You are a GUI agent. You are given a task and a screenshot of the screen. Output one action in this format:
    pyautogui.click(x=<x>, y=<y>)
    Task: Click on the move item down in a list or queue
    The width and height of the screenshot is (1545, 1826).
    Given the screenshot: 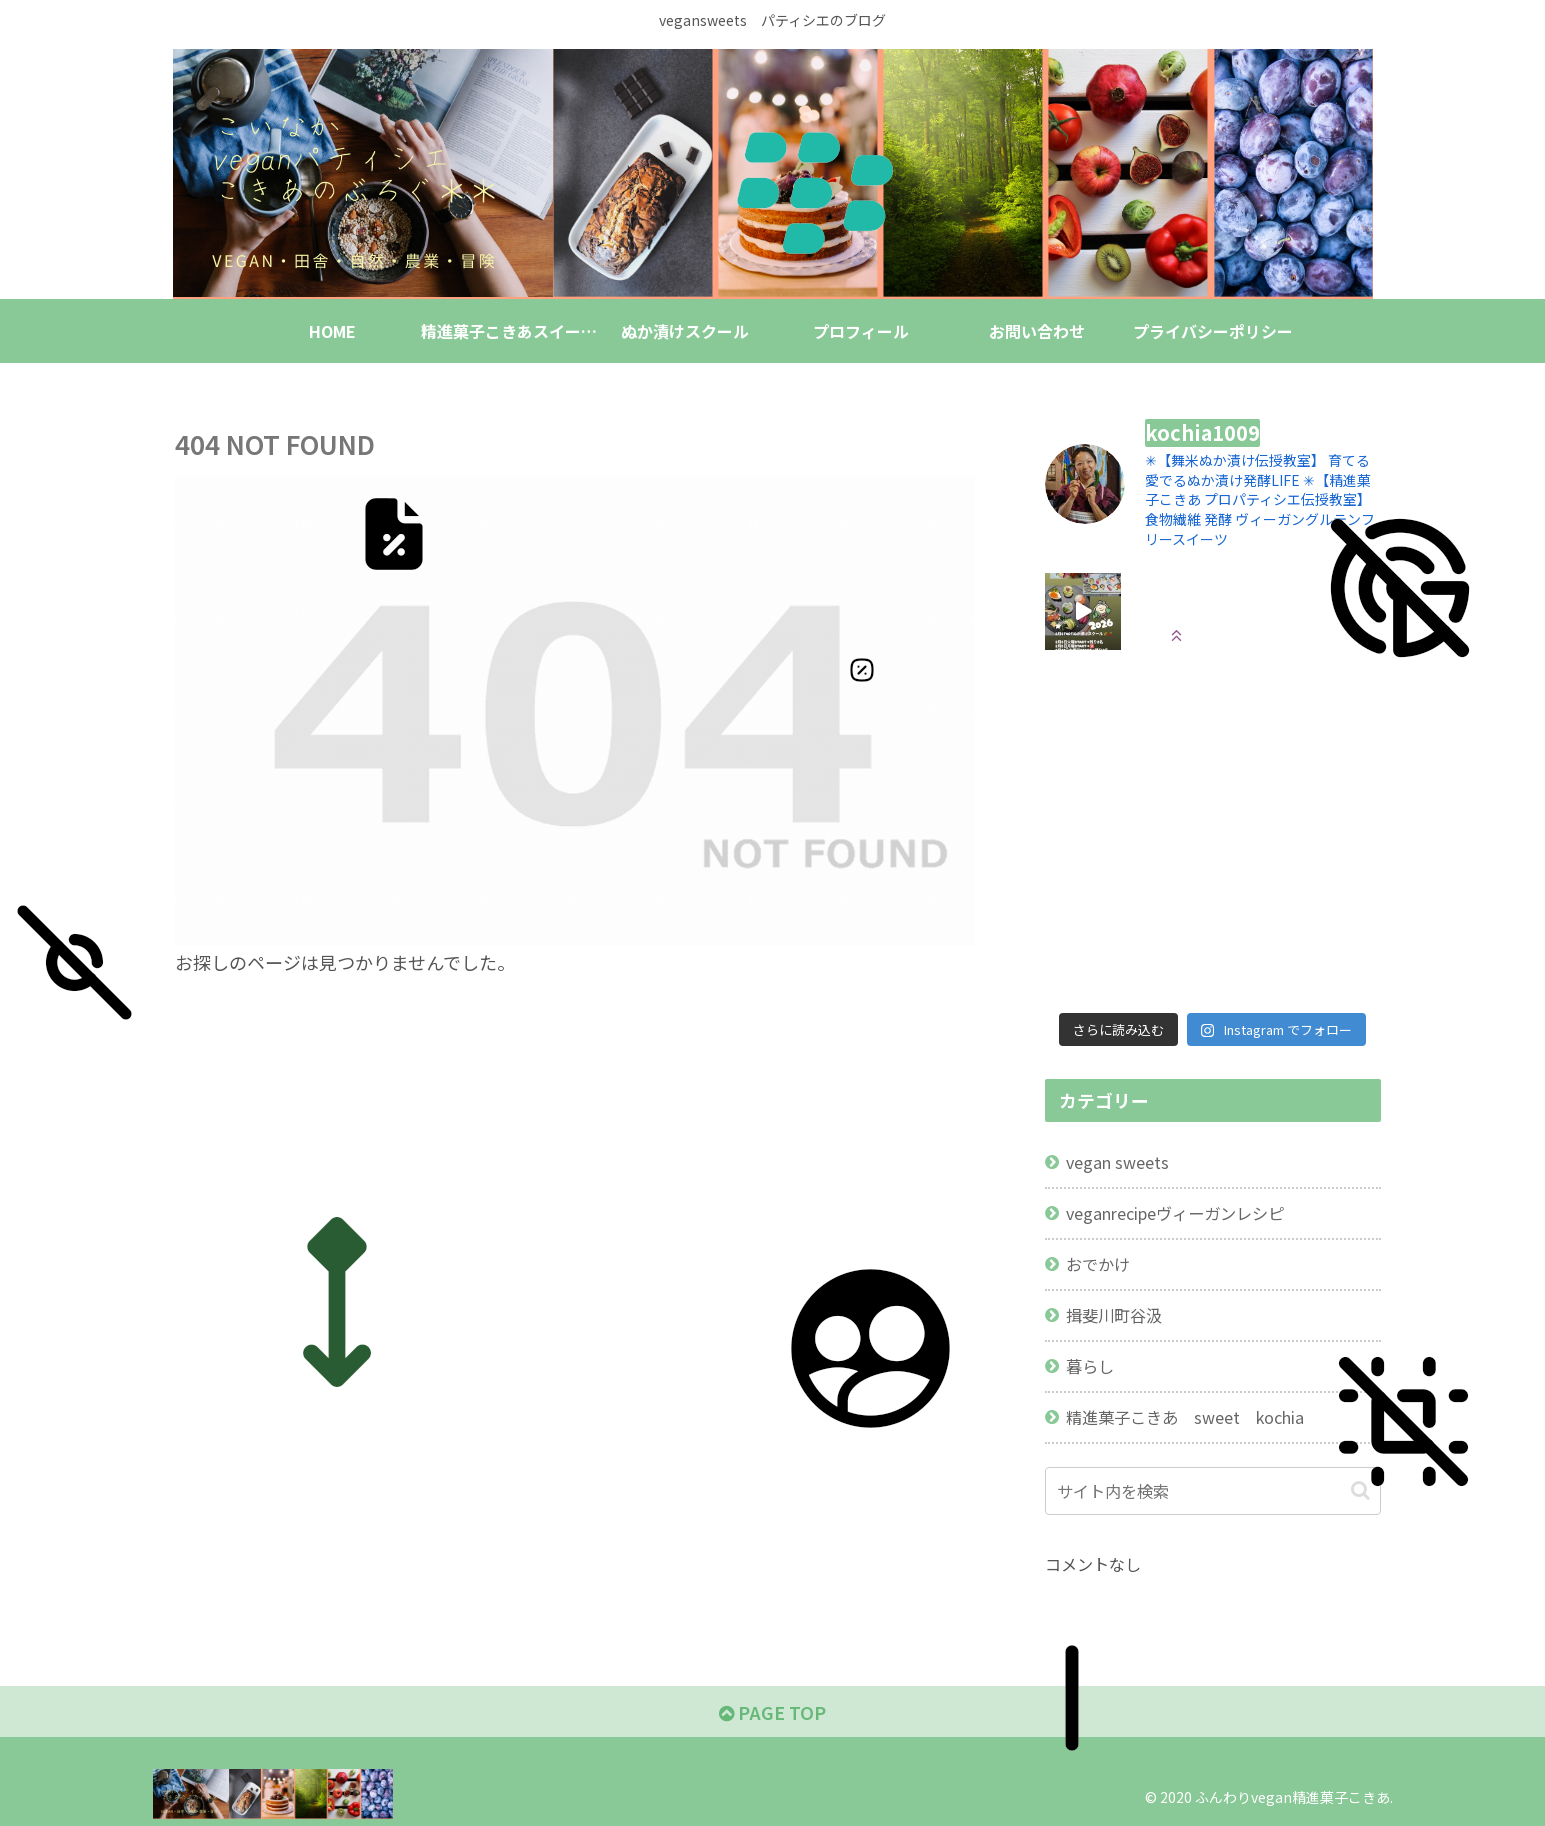 What is the action you would take?
    pyautogui.click(x=337, y=1302)
    